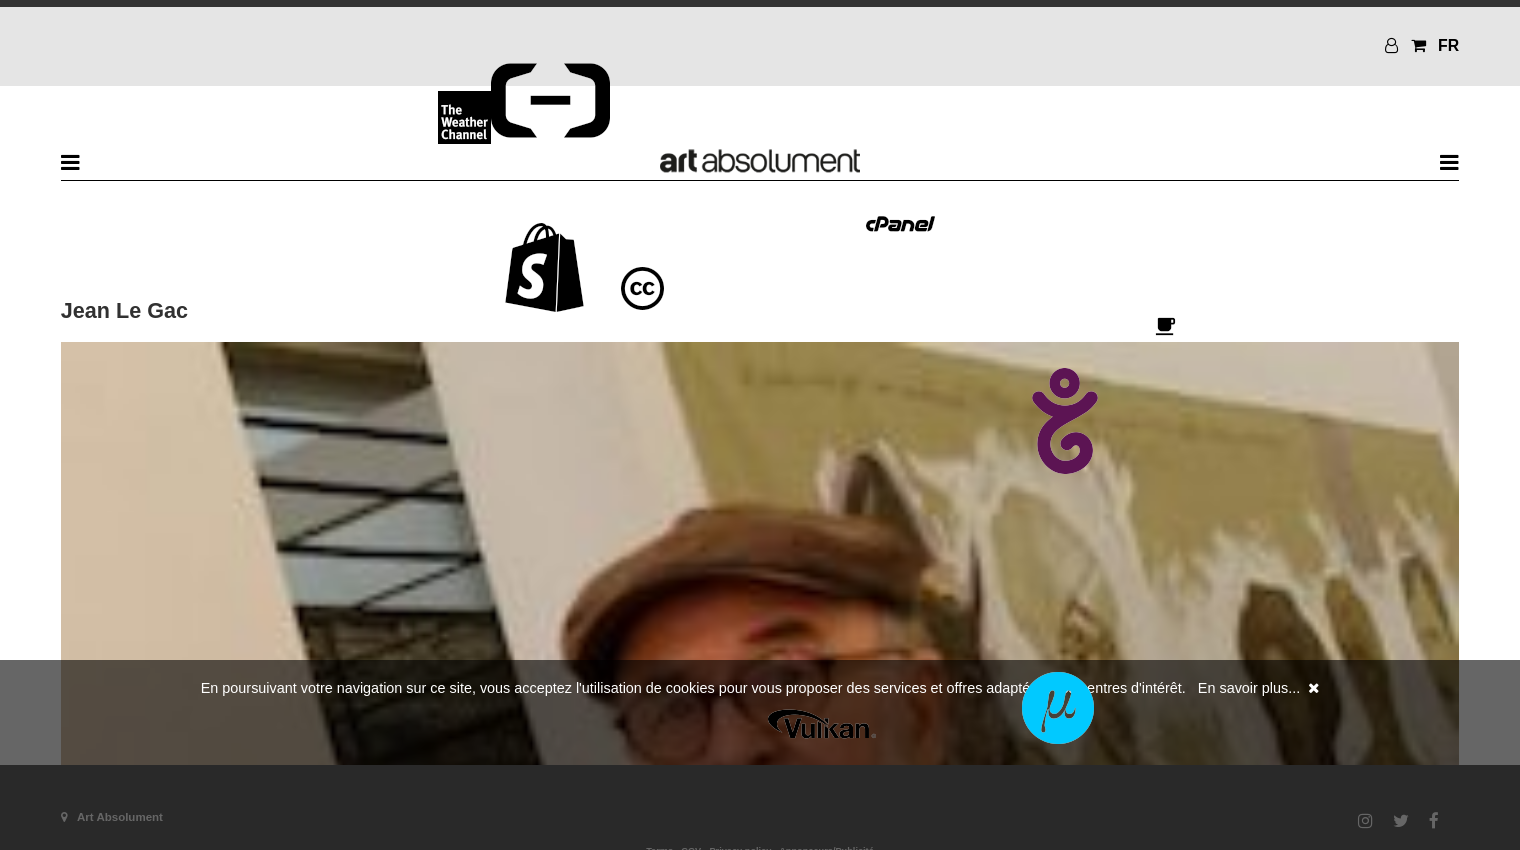 The height and width of the screenshot is (850, 1520). I want to click on vulkan graphics API logo, so click(822, 724).